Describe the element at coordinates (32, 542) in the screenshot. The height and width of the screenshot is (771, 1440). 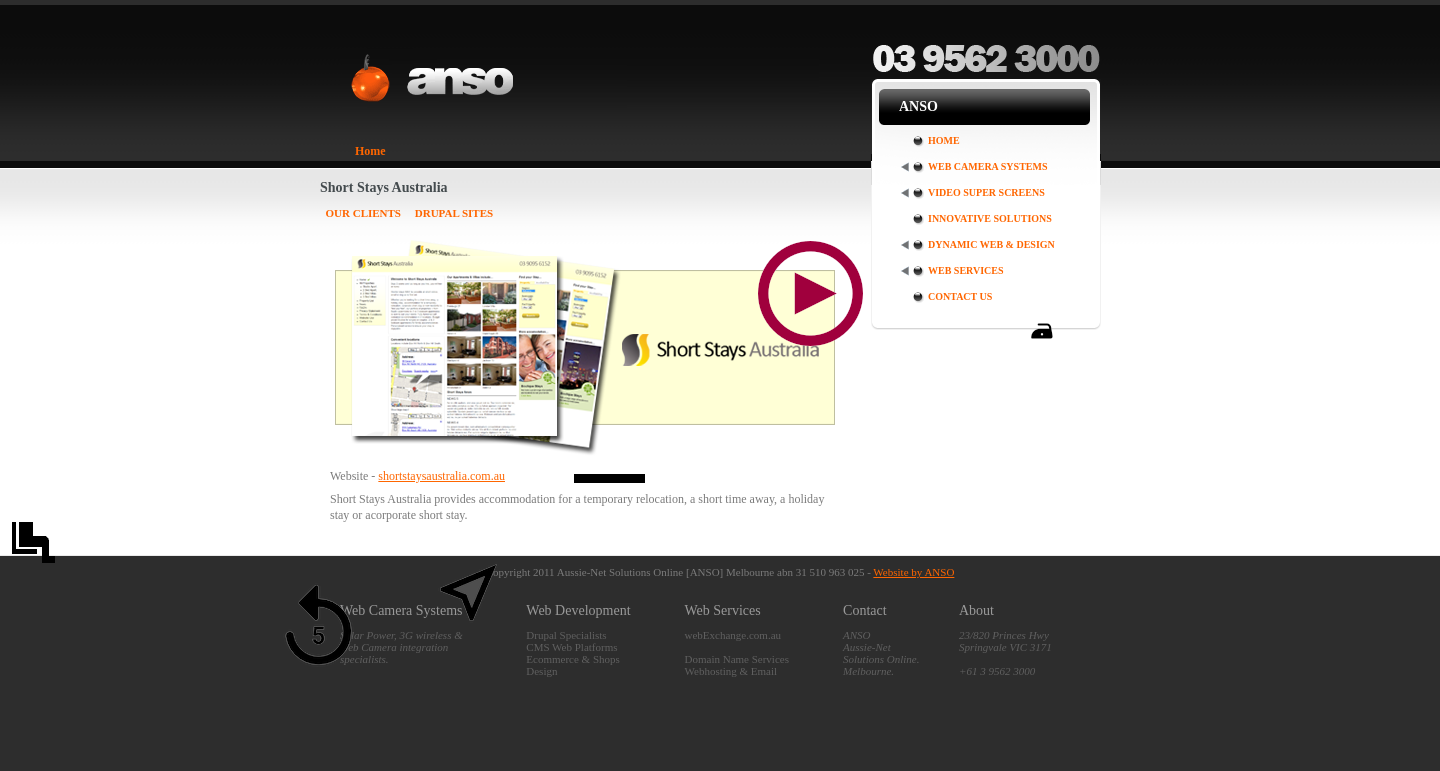
I see `standard legroom seat selection` at that location.